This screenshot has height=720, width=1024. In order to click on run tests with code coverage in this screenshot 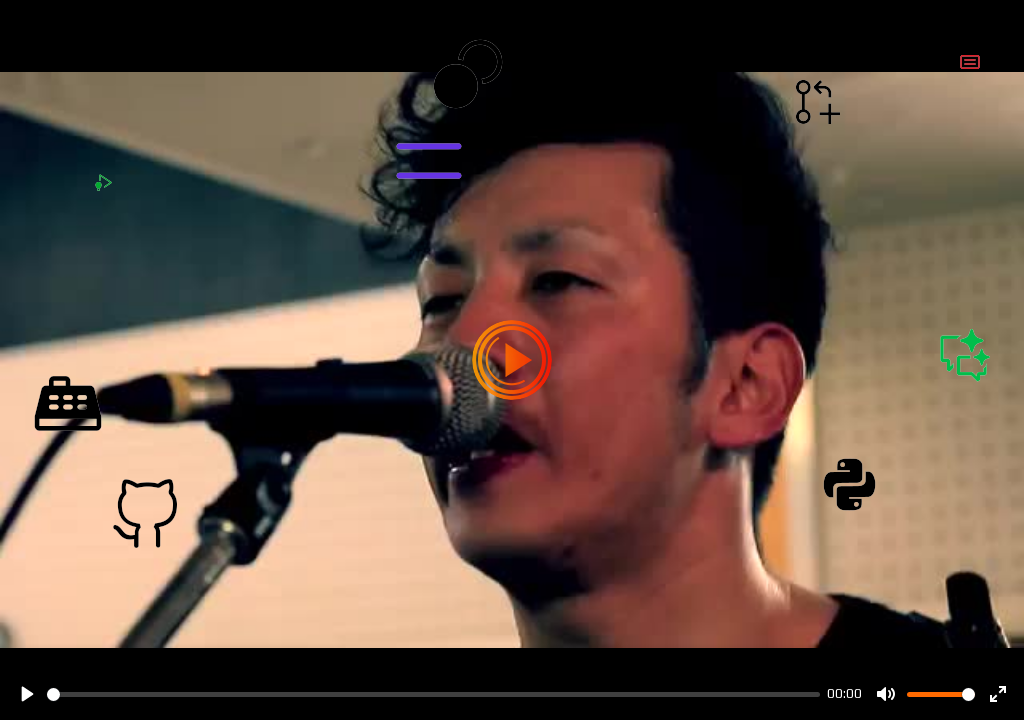, I will do `click(103, 182)`.